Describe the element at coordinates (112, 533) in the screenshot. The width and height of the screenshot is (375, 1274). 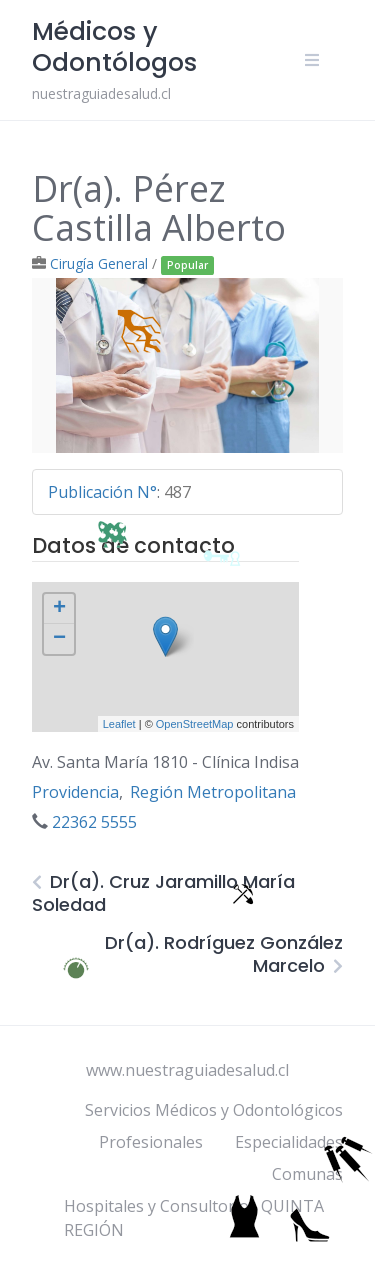
I see `collect or harvest berries` at that location.